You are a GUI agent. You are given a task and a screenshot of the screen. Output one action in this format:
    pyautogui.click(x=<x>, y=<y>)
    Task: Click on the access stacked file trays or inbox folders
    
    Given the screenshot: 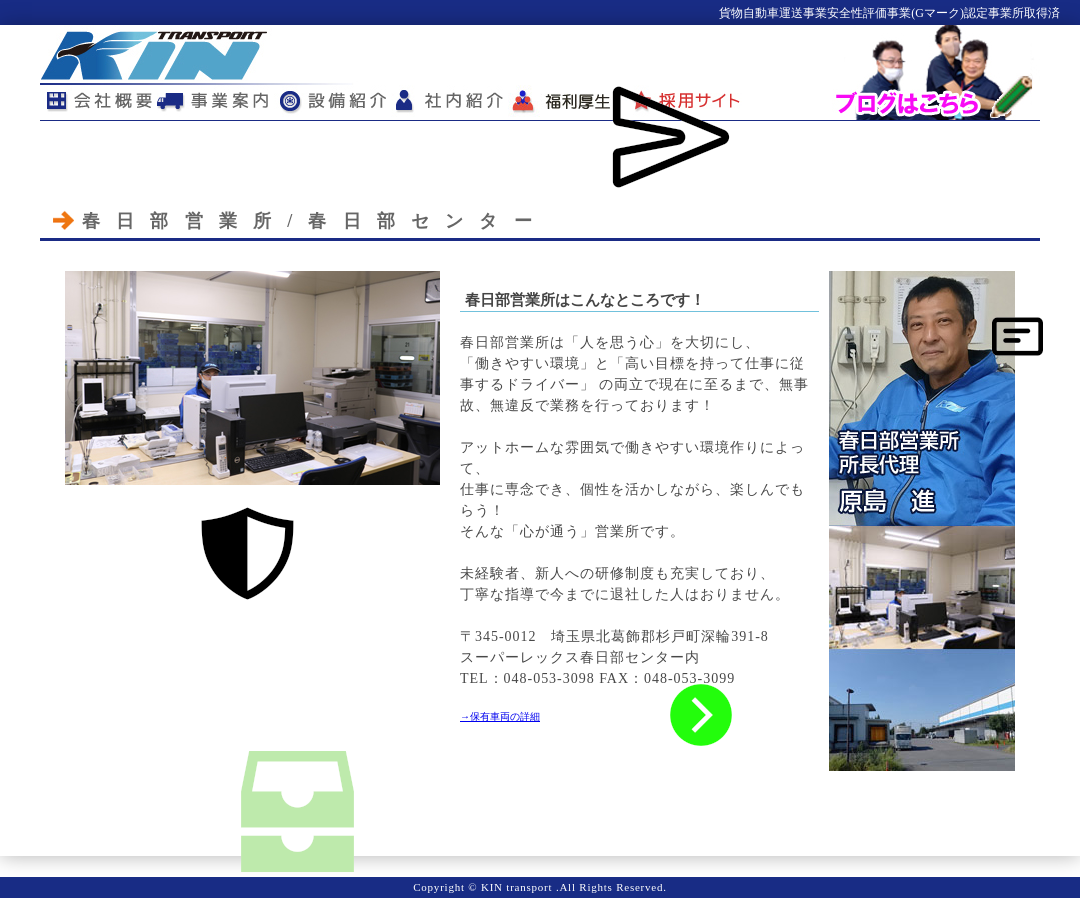 What is the action you would take?
    pyautogui.click(x=297, y=811)
    